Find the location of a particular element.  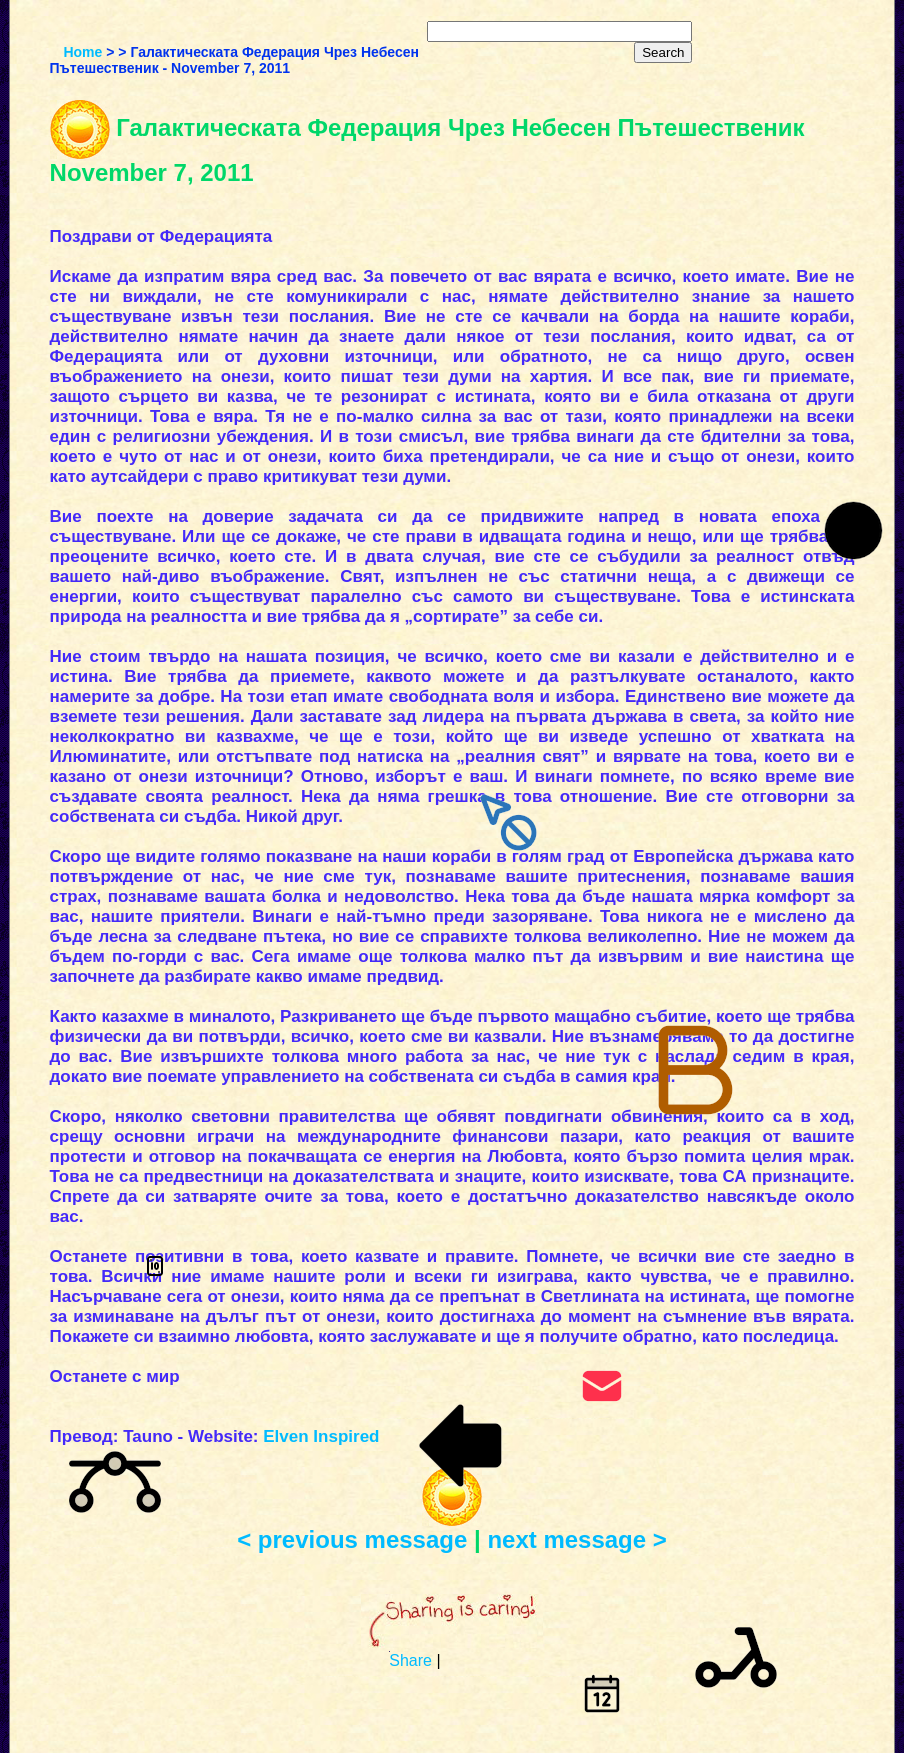

go back to the previous screen is located at coordinates (463, 1445).